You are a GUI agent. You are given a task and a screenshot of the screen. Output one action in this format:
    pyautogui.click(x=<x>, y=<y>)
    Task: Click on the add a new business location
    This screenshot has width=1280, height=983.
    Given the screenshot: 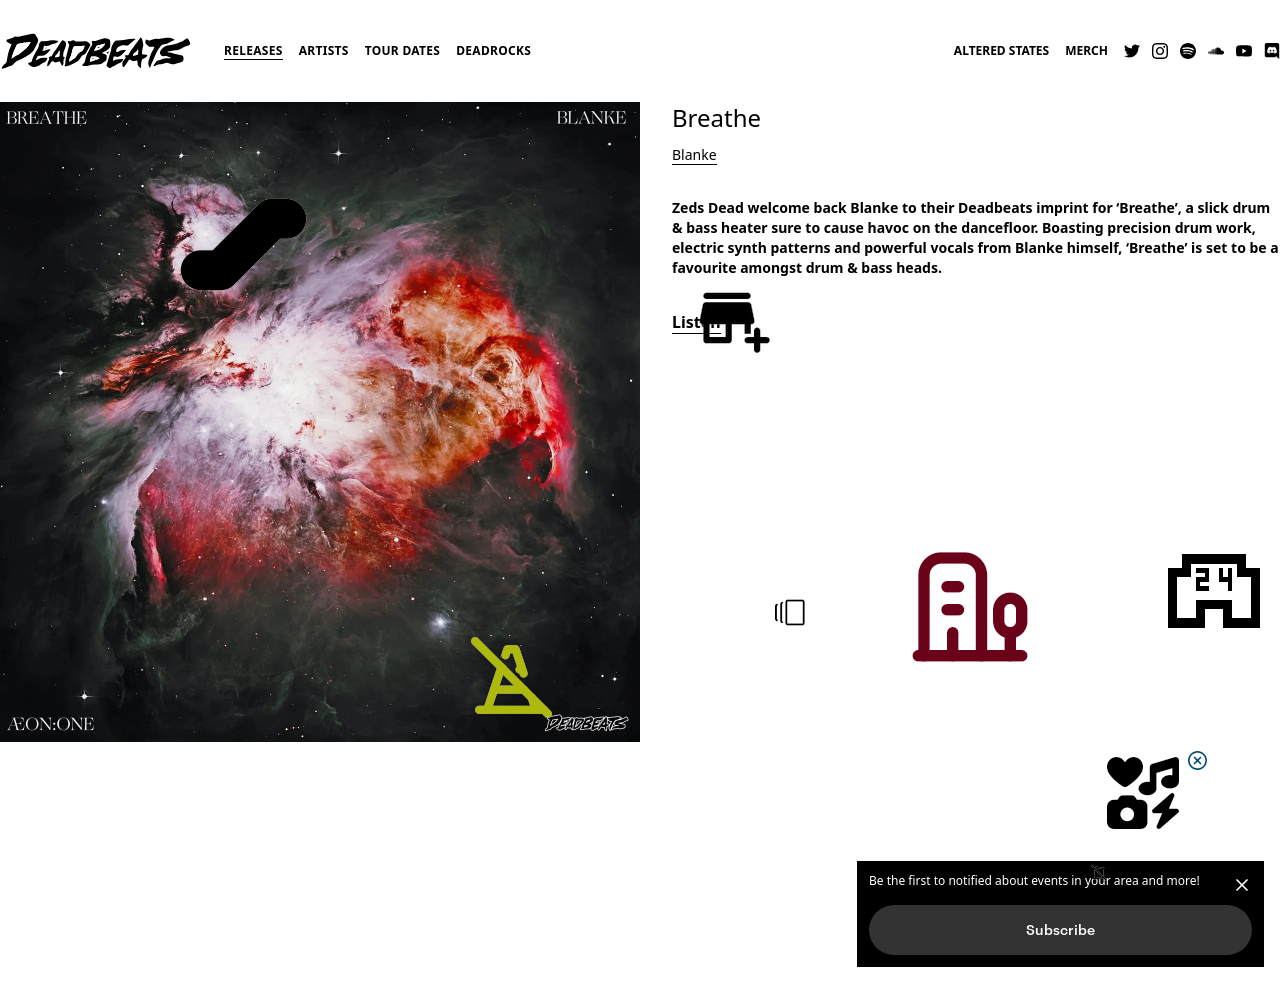 What is the action you would take?
    pyautogui.click(x=735, y=318)
    